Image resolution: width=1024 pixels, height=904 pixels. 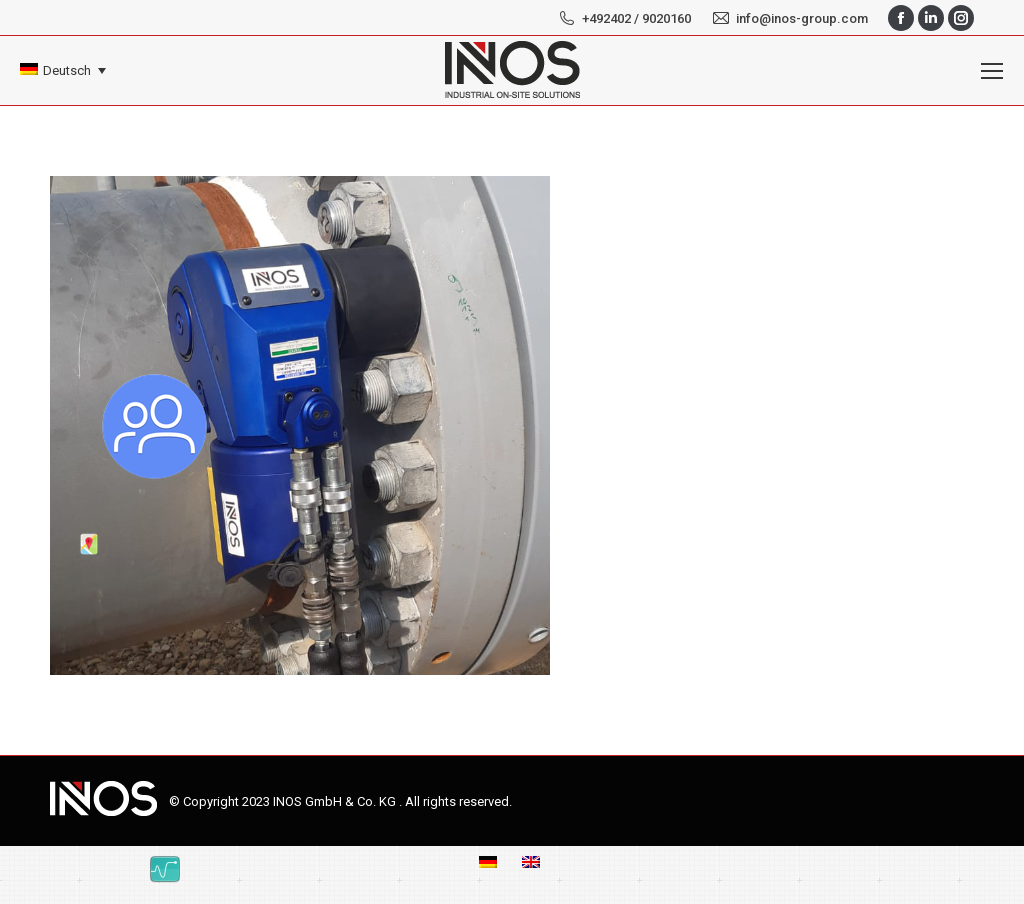 What do you see at coordinates (89, 544) in the screenshot?
I see `a google earth kml file containing location data` at bounding box center [89, 544].